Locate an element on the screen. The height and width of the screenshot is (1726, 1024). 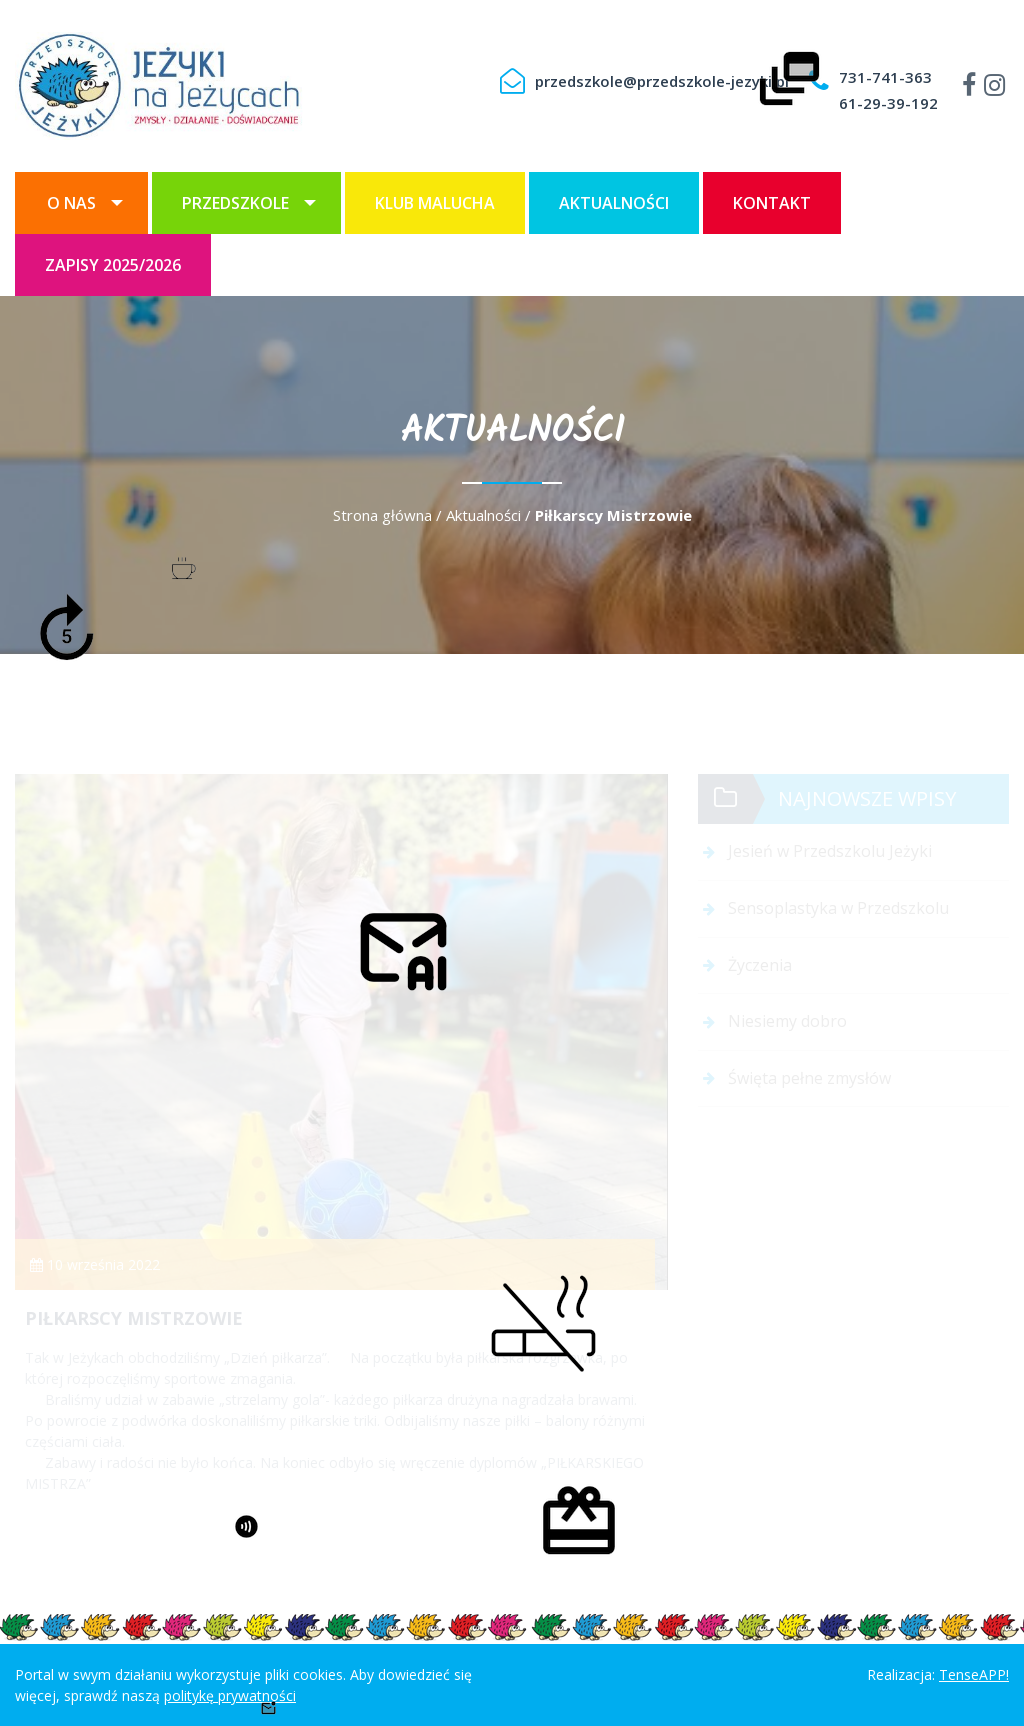
skip forward 5 seconds in media playback is located at coordinates (67, 630).